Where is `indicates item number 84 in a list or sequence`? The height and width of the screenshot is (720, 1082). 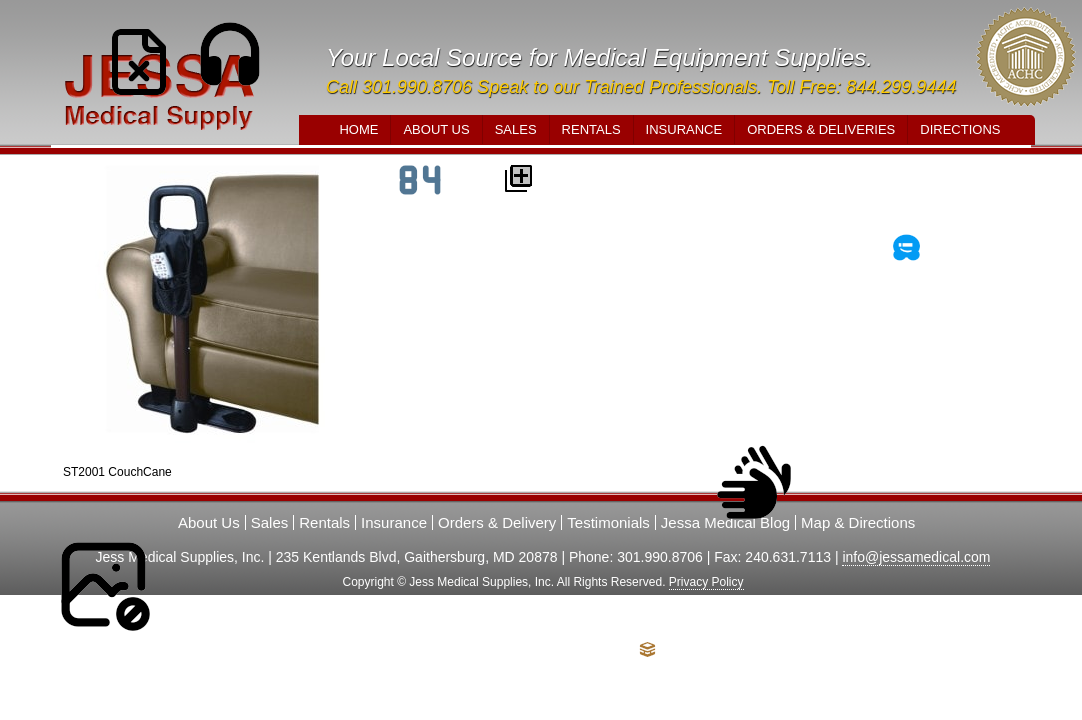
indicates item number 84 in a list or sequence is located at coordinates (420, 180).